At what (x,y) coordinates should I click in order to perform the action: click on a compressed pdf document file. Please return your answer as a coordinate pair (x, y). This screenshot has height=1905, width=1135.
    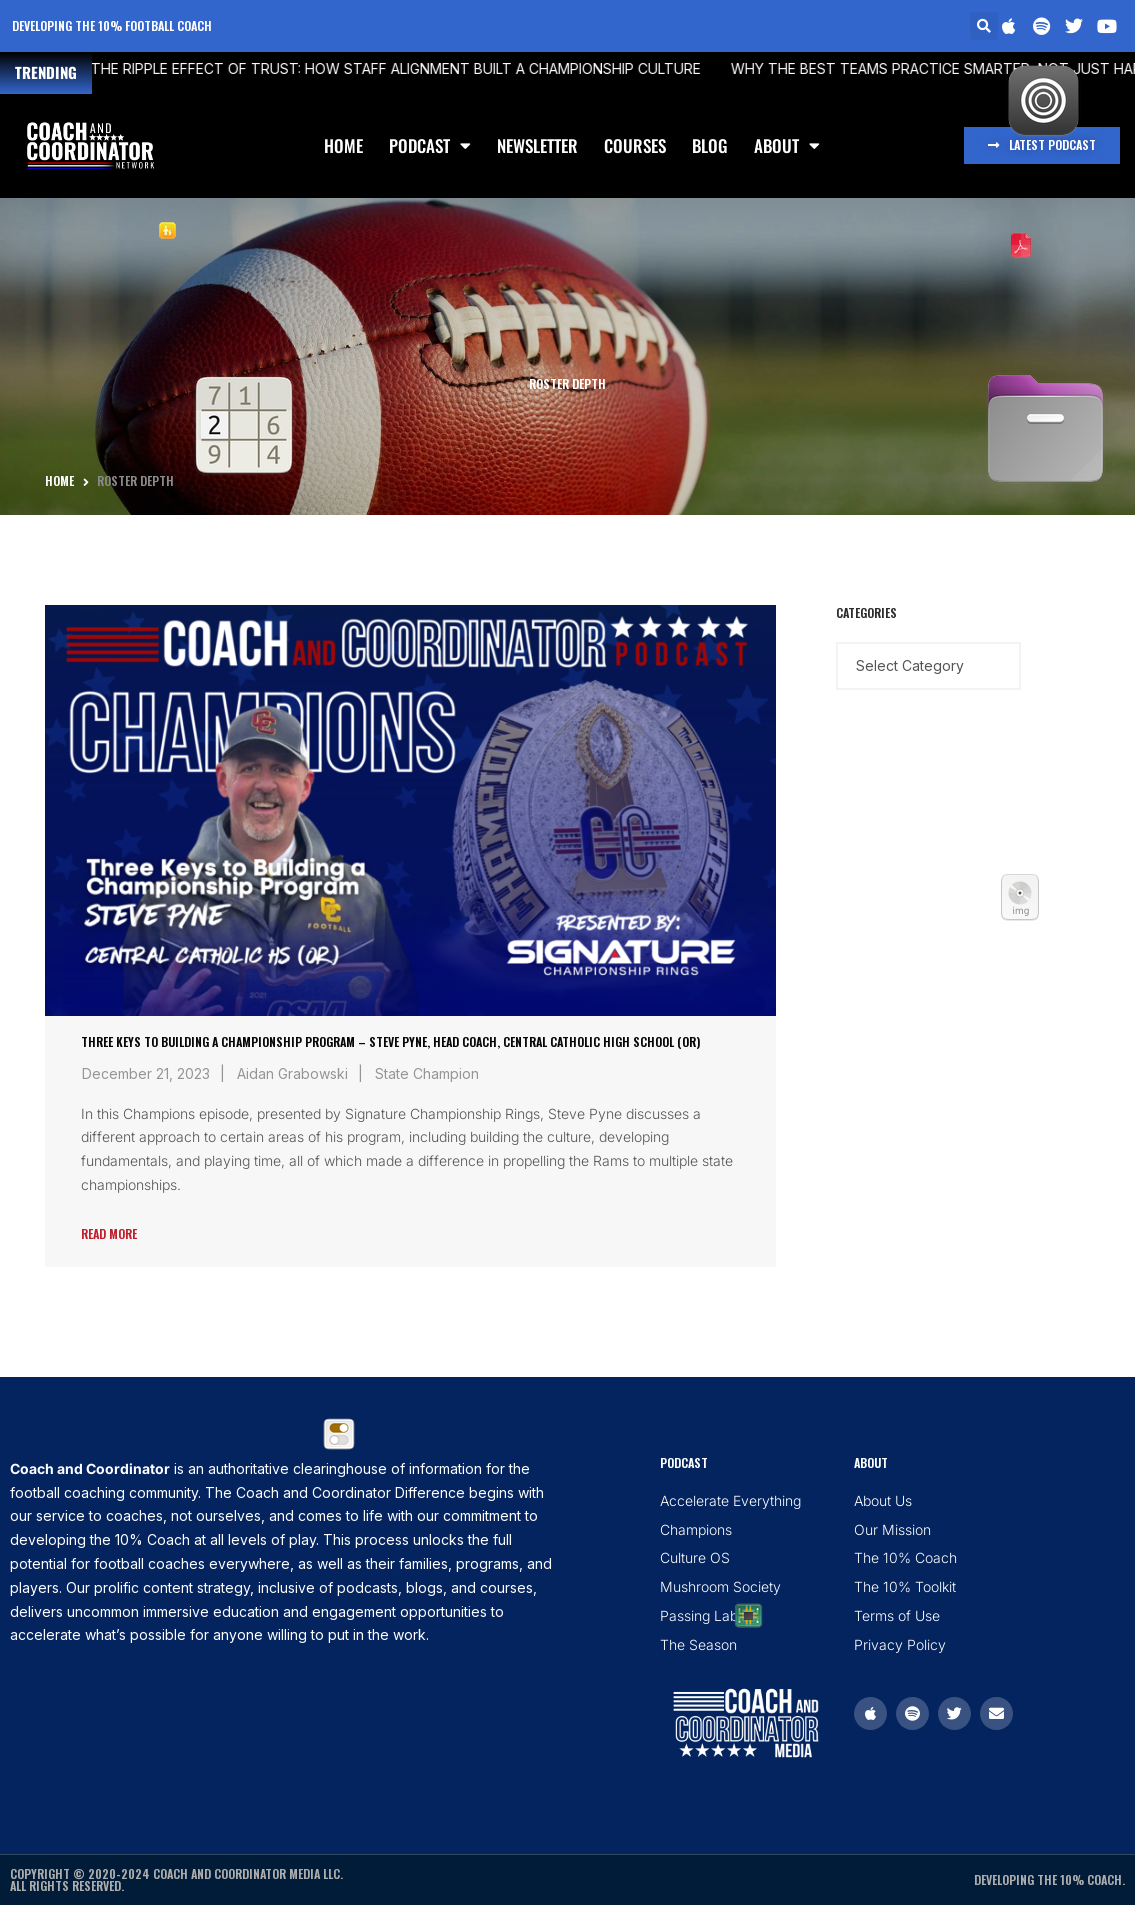
    Looking at the image, I should click on (1021, 245).